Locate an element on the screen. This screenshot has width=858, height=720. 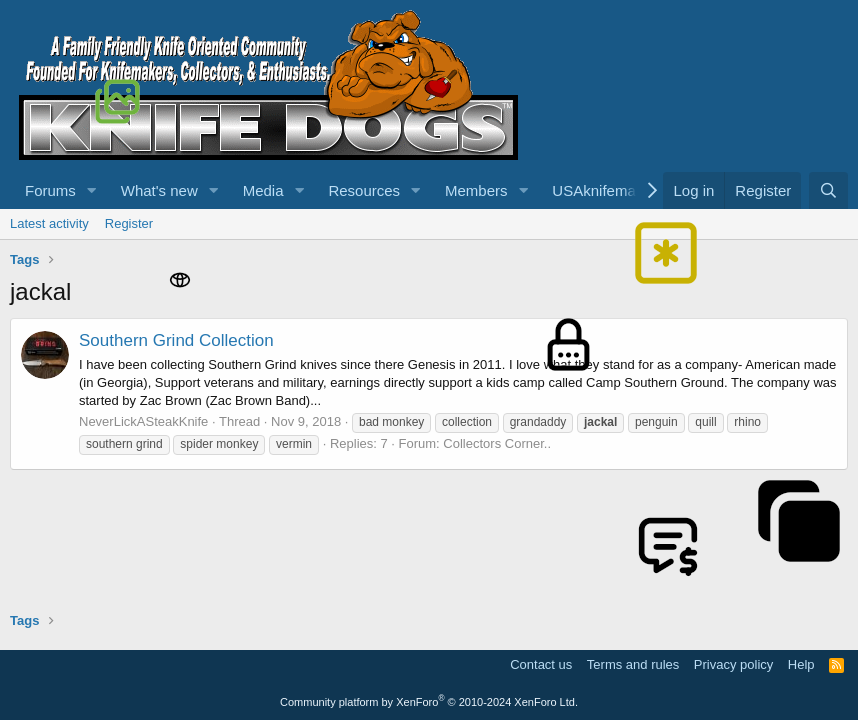
Toyota brand logo is located at coordinates (180, 280).